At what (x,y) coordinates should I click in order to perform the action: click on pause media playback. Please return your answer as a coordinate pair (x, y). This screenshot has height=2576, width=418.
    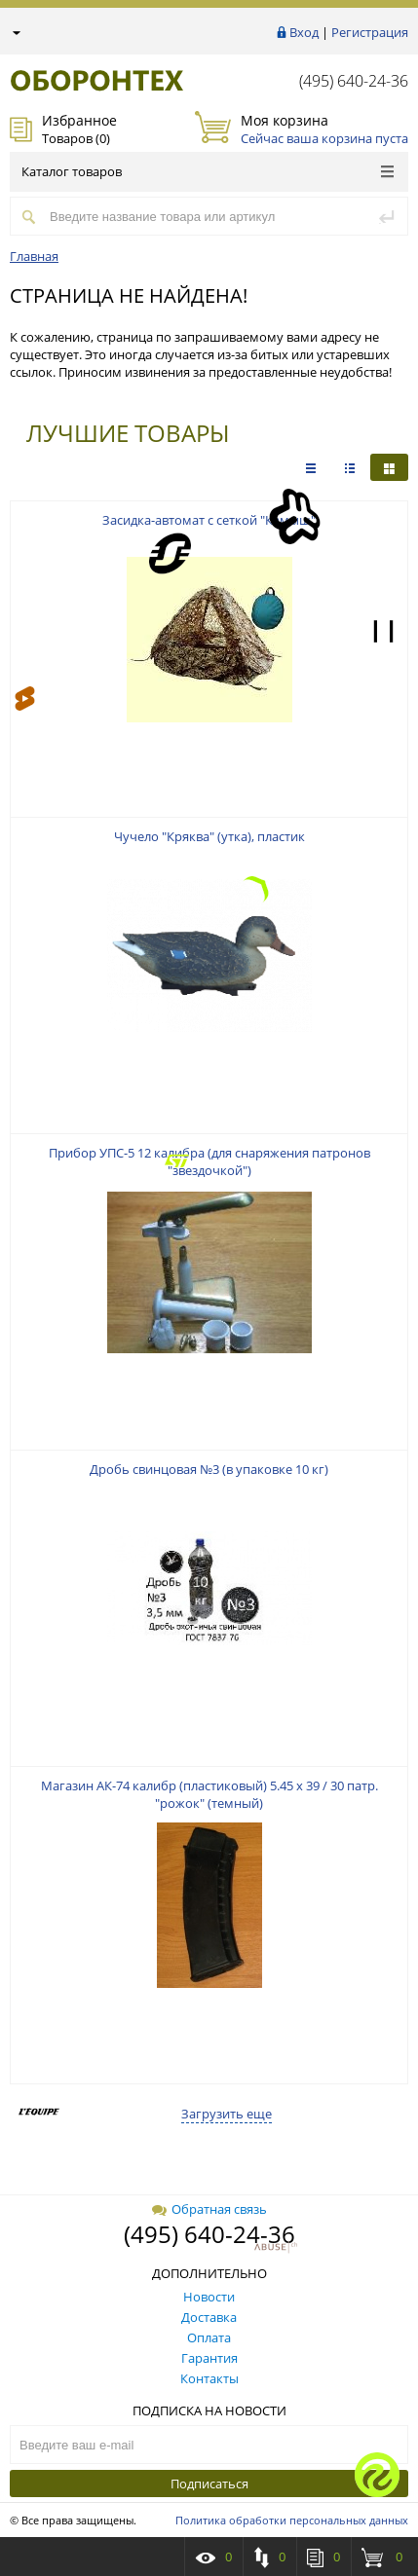
    Looking at the image, I should click on (383, 631).